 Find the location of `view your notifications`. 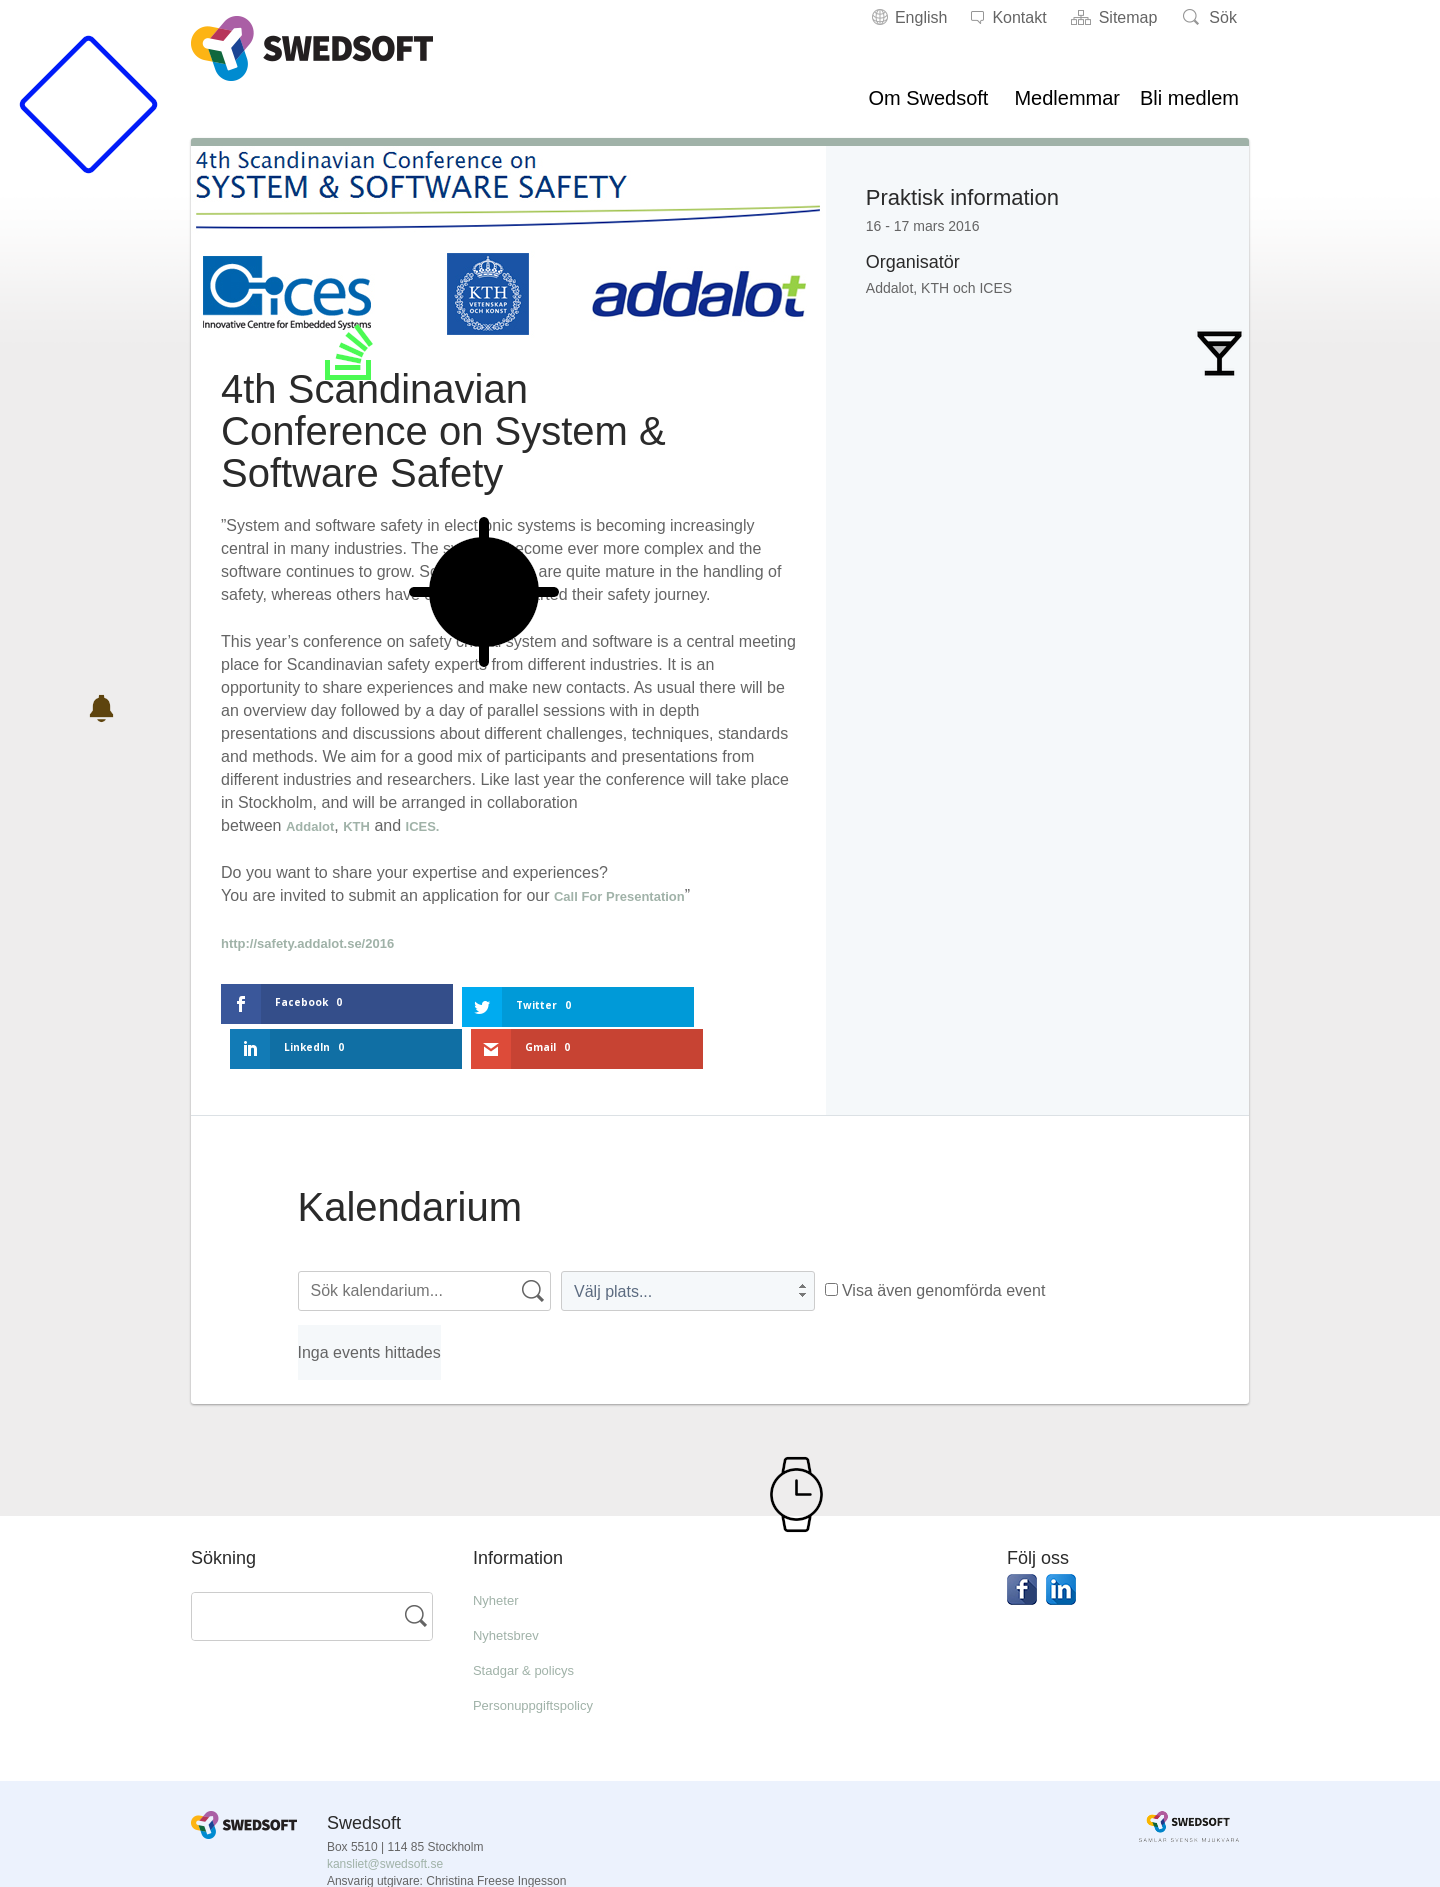

view your notifications is located at coordinates (101, 708).